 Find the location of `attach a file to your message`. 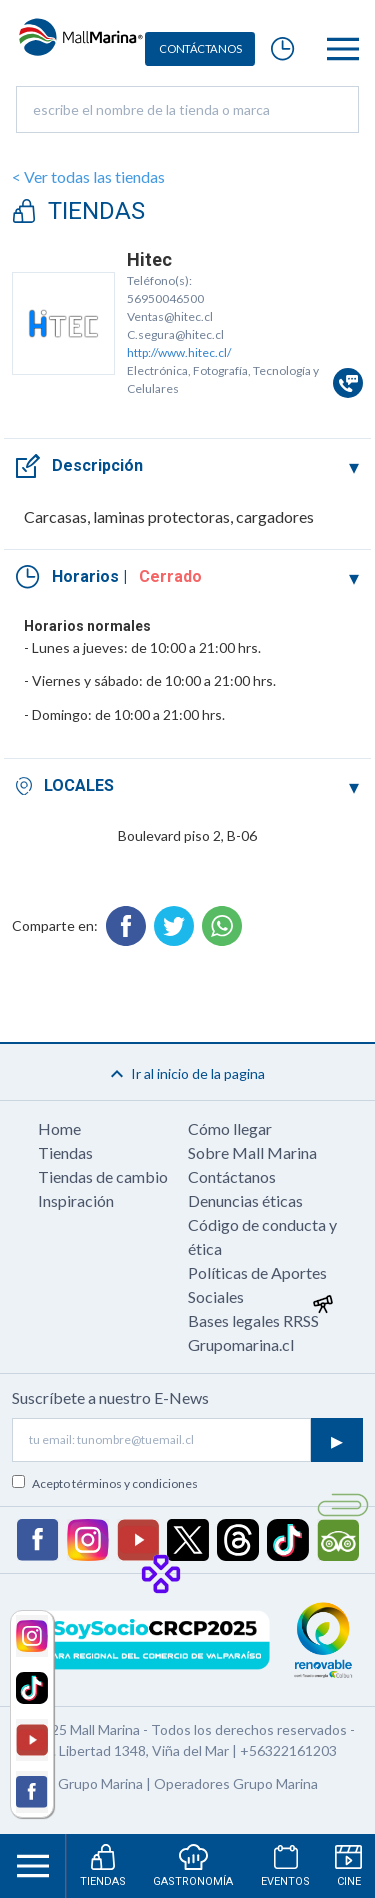

attach a file to your message is located at coordinates (343, 1505).